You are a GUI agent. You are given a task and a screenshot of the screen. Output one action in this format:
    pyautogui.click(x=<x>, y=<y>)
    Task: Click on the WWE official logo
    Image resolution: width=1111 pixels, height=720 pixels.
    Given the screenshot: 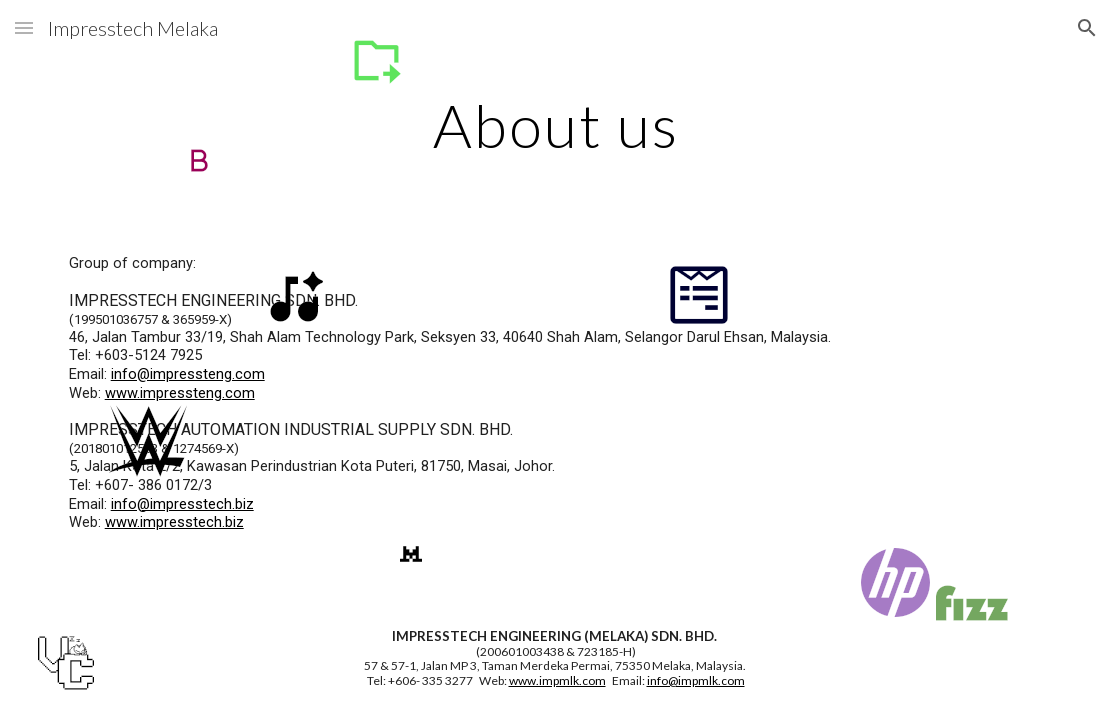 What is the action you would take?
    pyautogui.click(x=148, y=441)
    